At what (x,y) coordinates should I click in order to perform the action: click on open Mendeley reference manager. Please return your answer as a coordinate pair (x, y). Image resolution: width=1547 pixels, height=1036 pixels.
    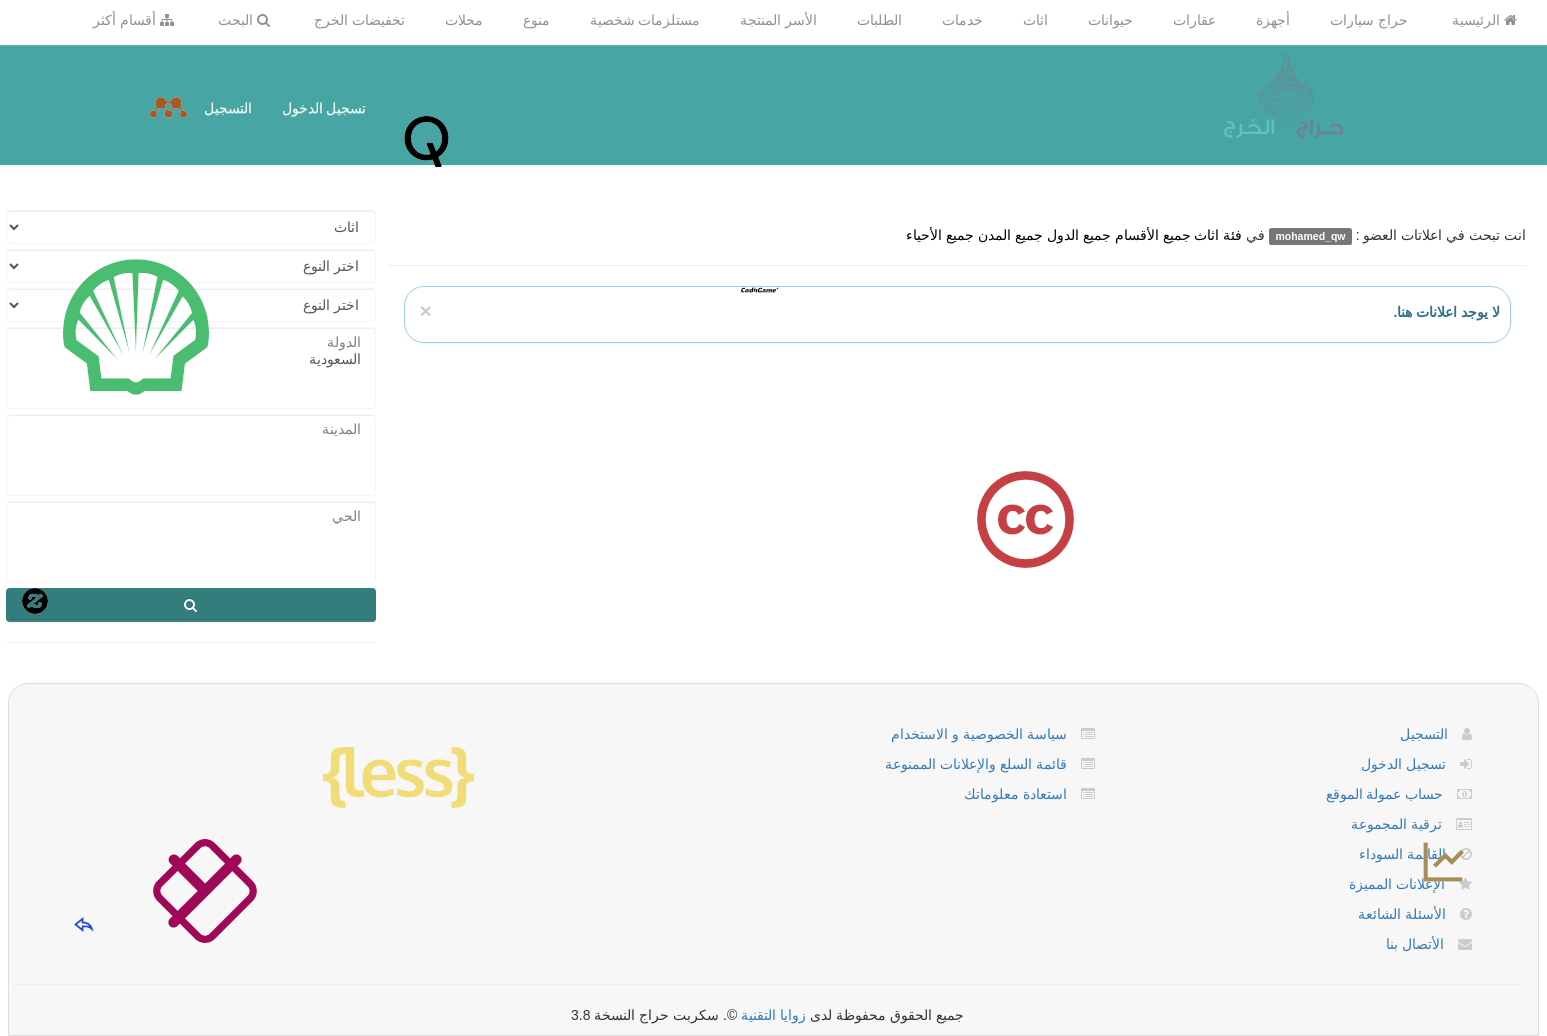
    Looking at the image, I should click on (168, 107).